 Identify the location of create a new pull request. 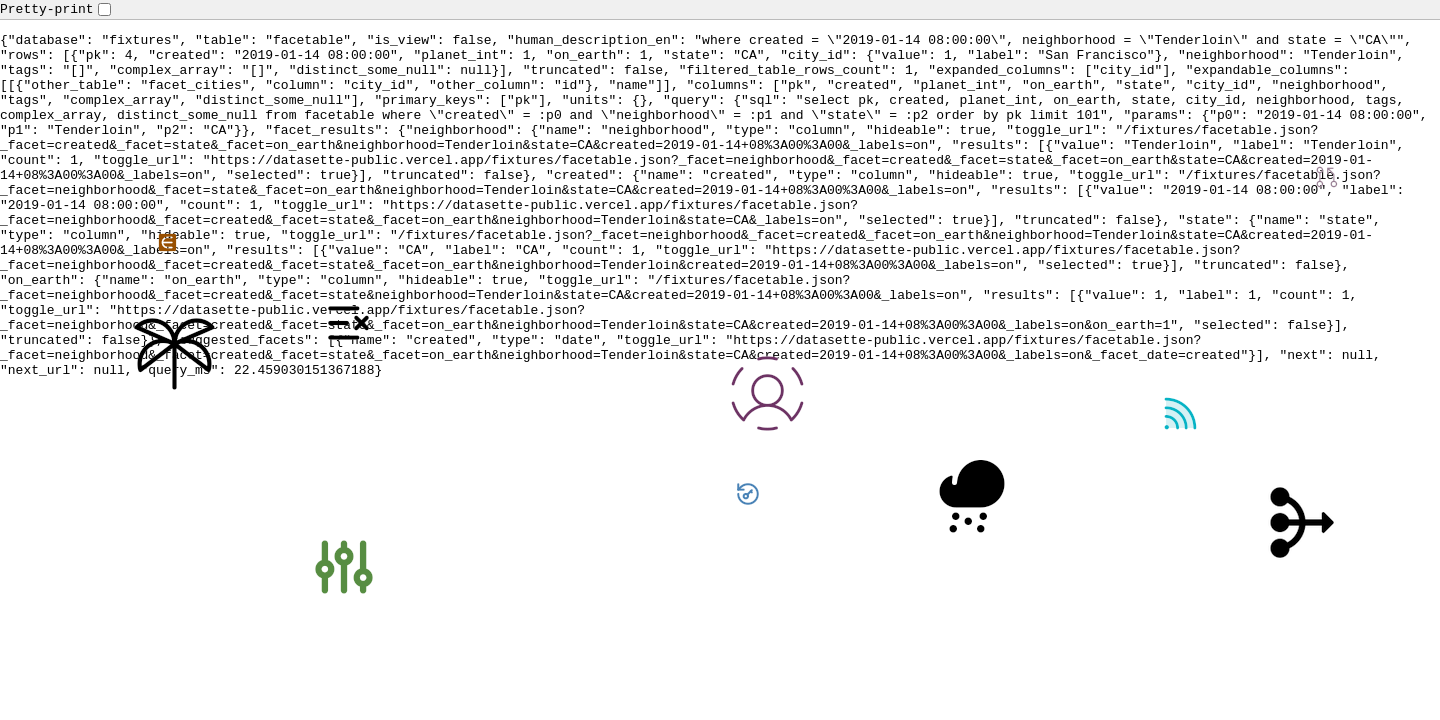
(1326, 177).